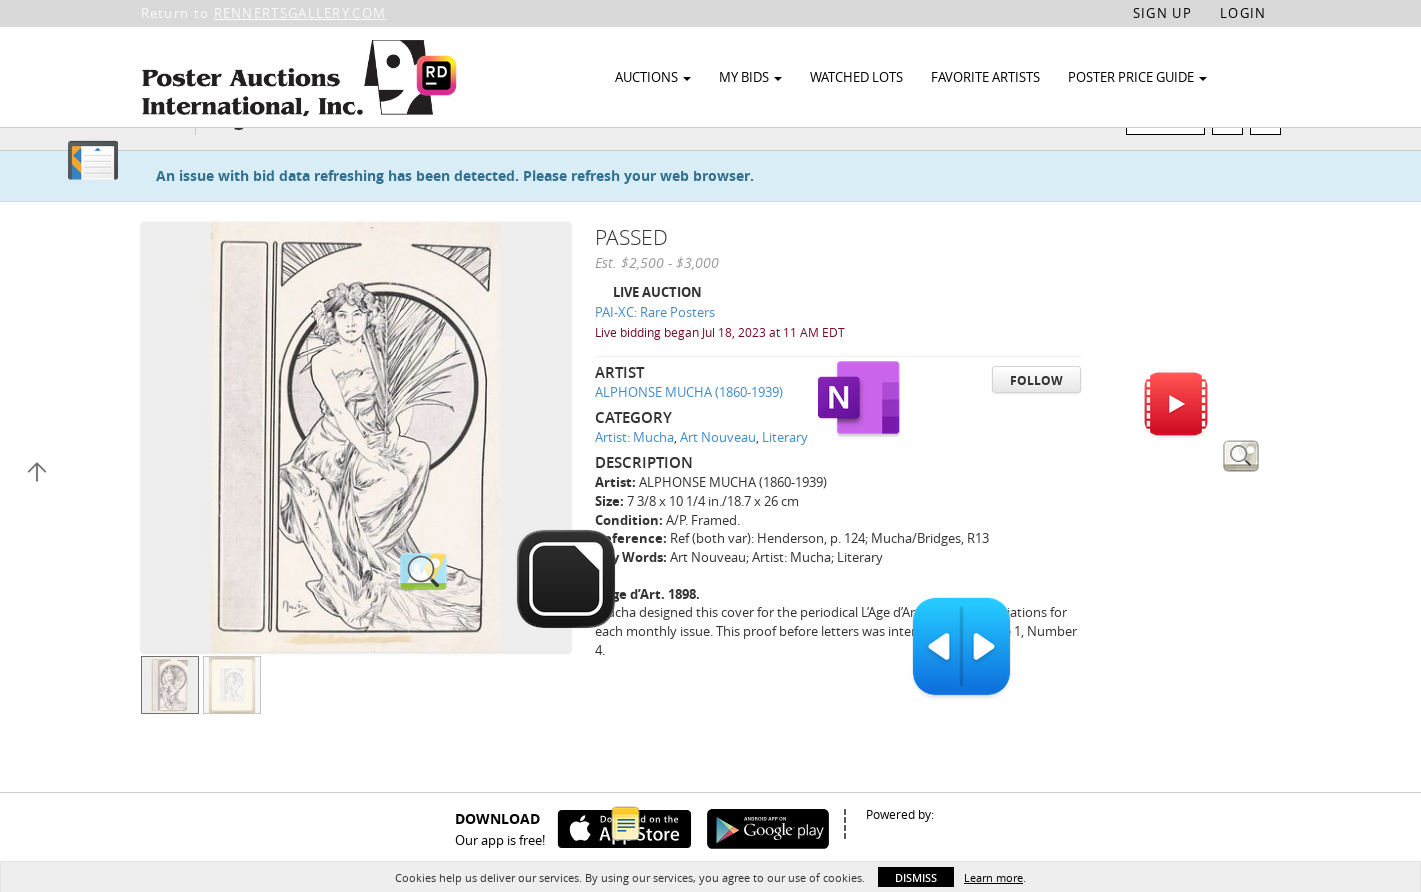  What do you see at coordinates (566, 579) in the screenshot?
I see `open LibreOffice application` at bounding box center [566, 579].